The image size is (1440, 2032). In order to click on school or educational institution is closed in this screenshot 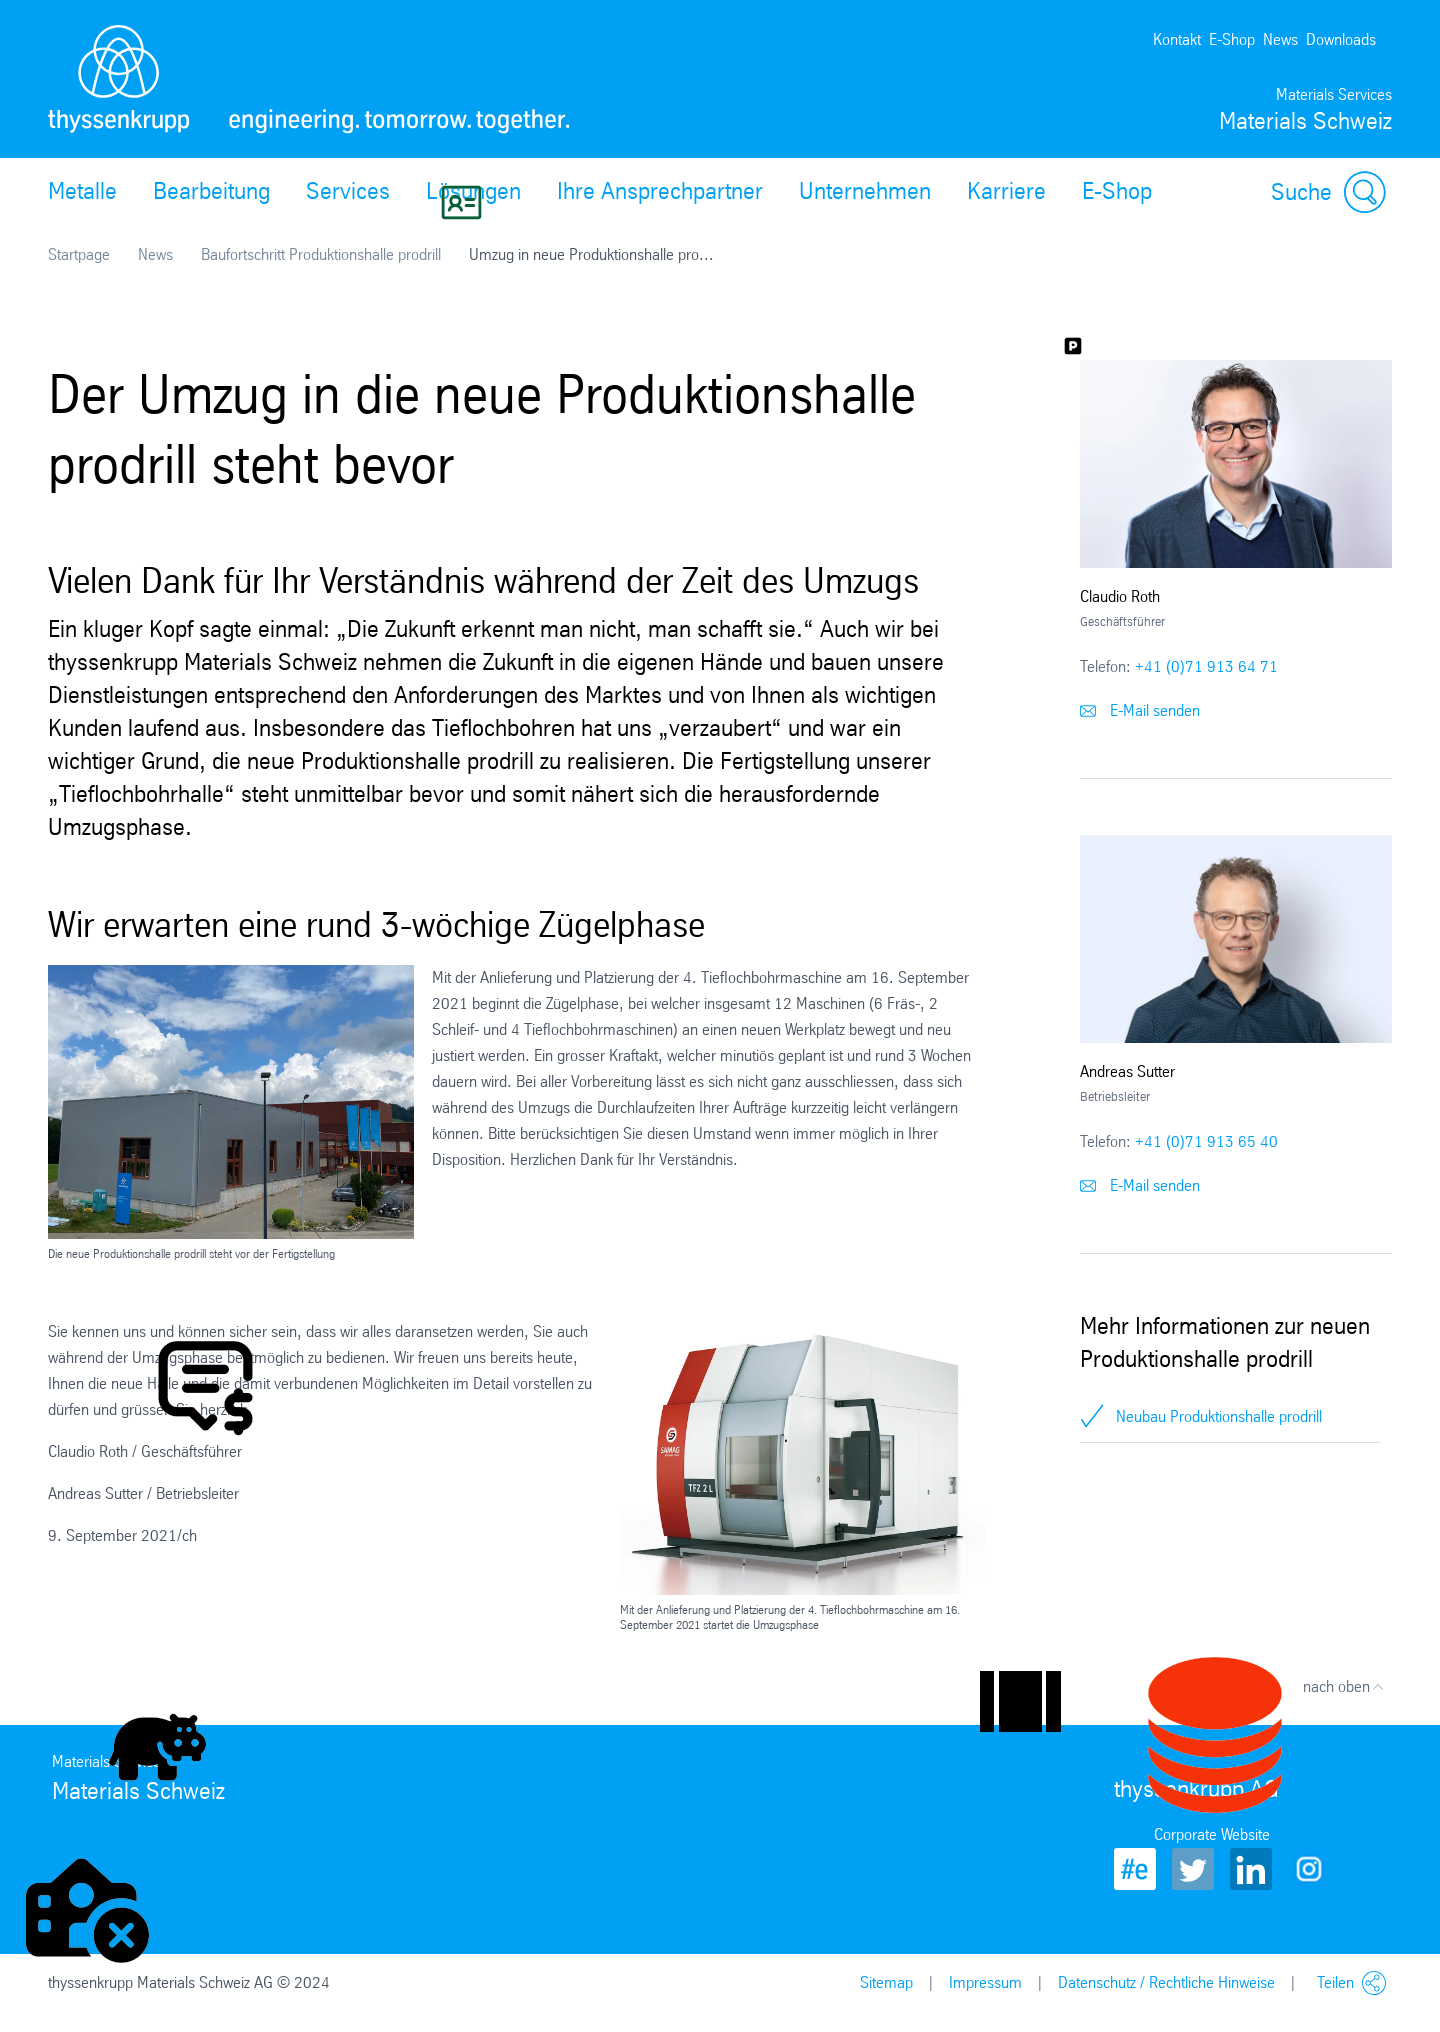, I will do `click(87, 1907)`.